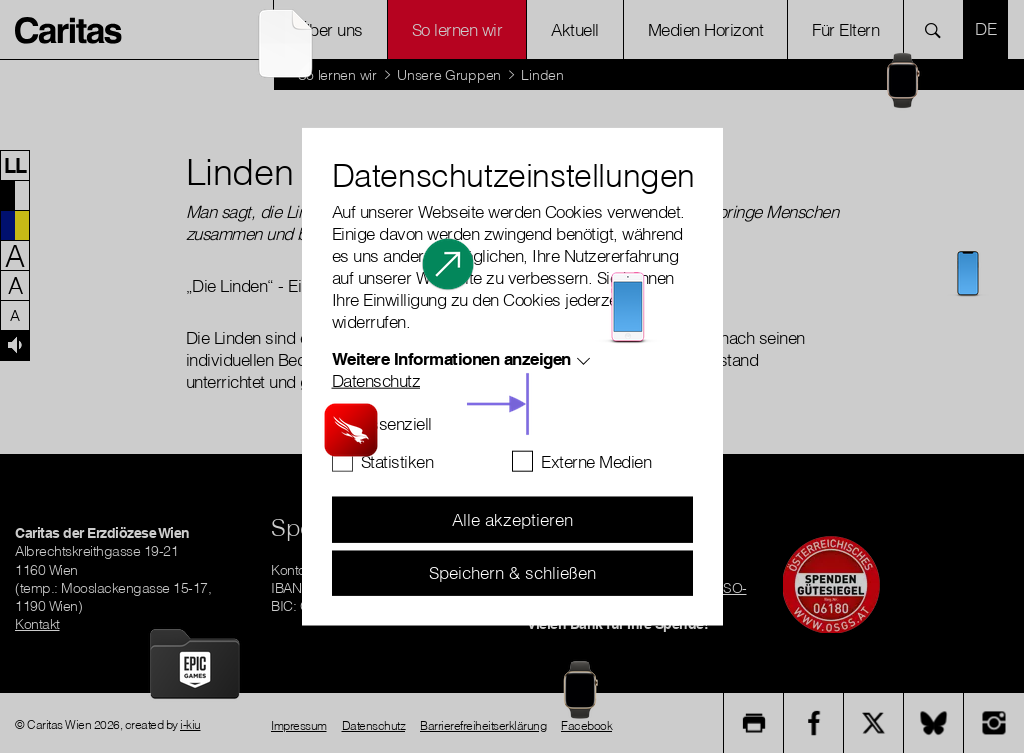  I want to click on manage your paired Apple Watch, so click(902, 80).